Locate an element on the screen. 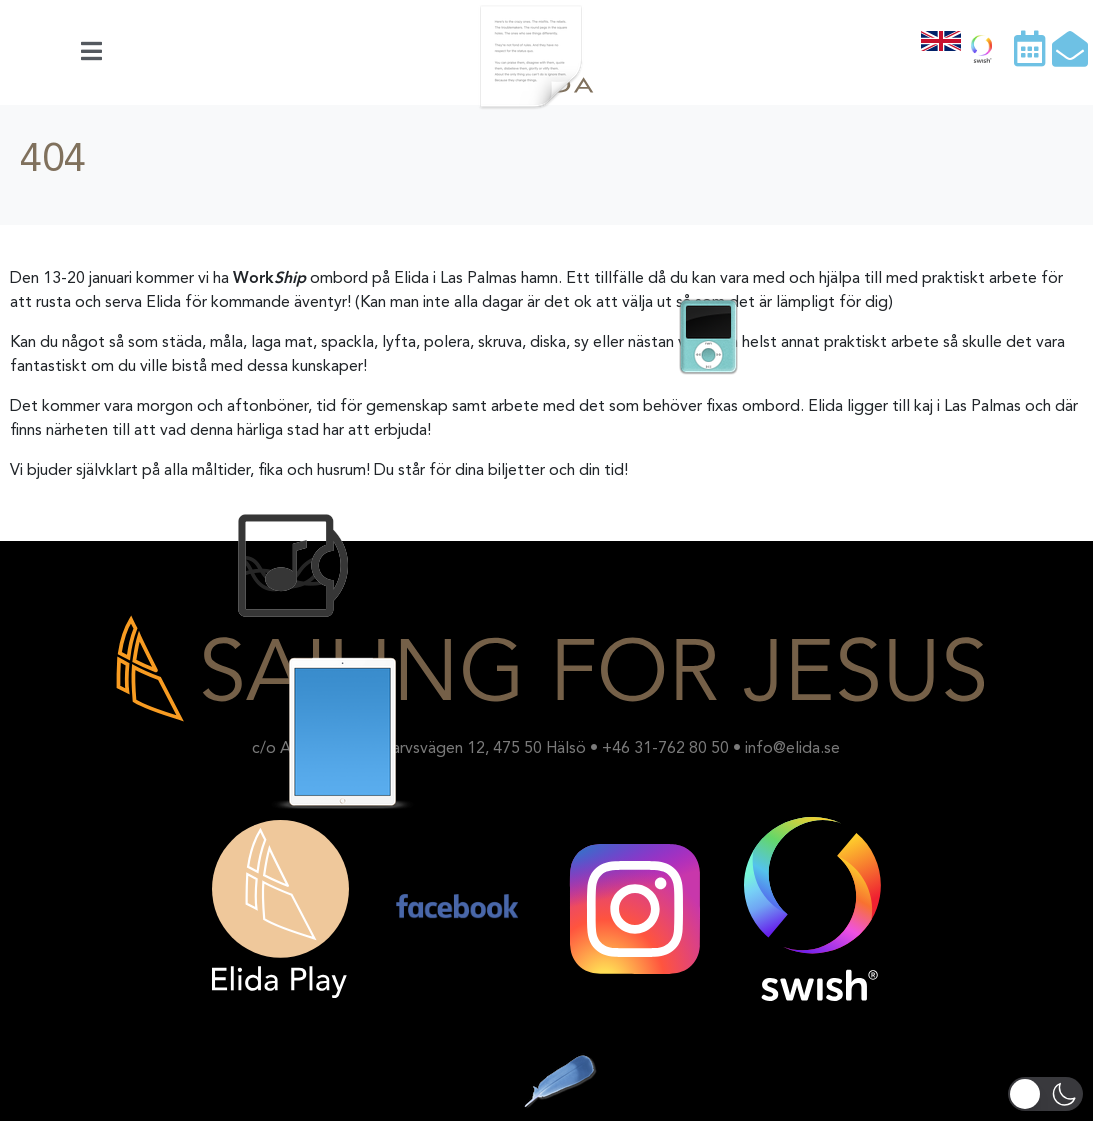  open elisa music player is located at coordinates (289, 565).